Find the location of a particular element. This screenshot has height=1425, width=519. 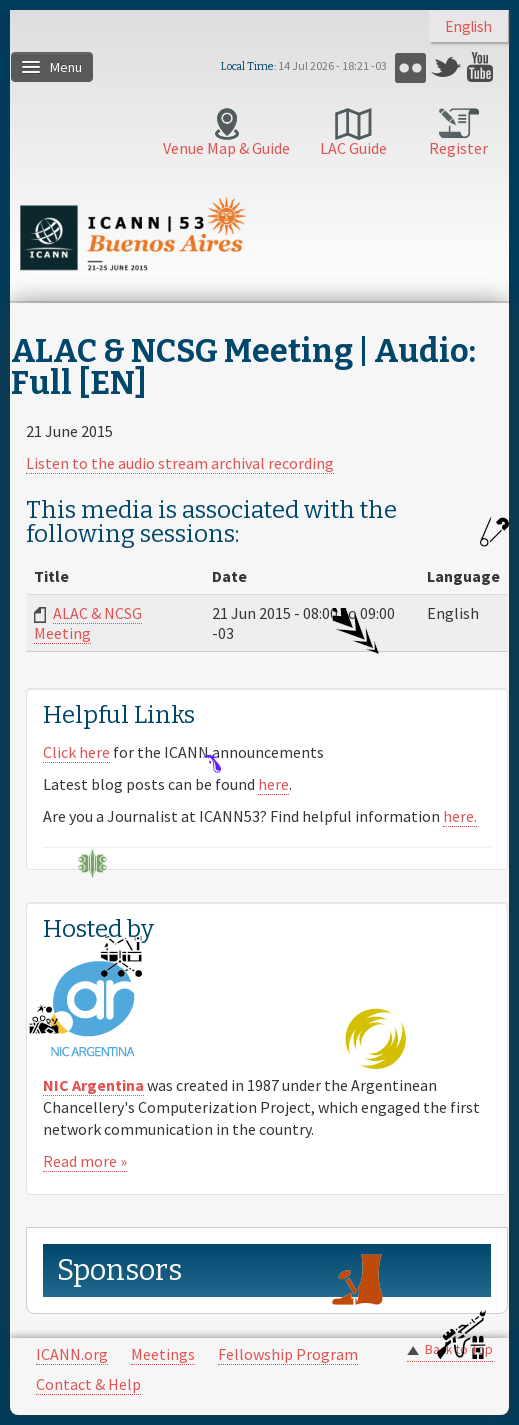

indicates a blocked or restricted area is located at coordinates (44, 1019).